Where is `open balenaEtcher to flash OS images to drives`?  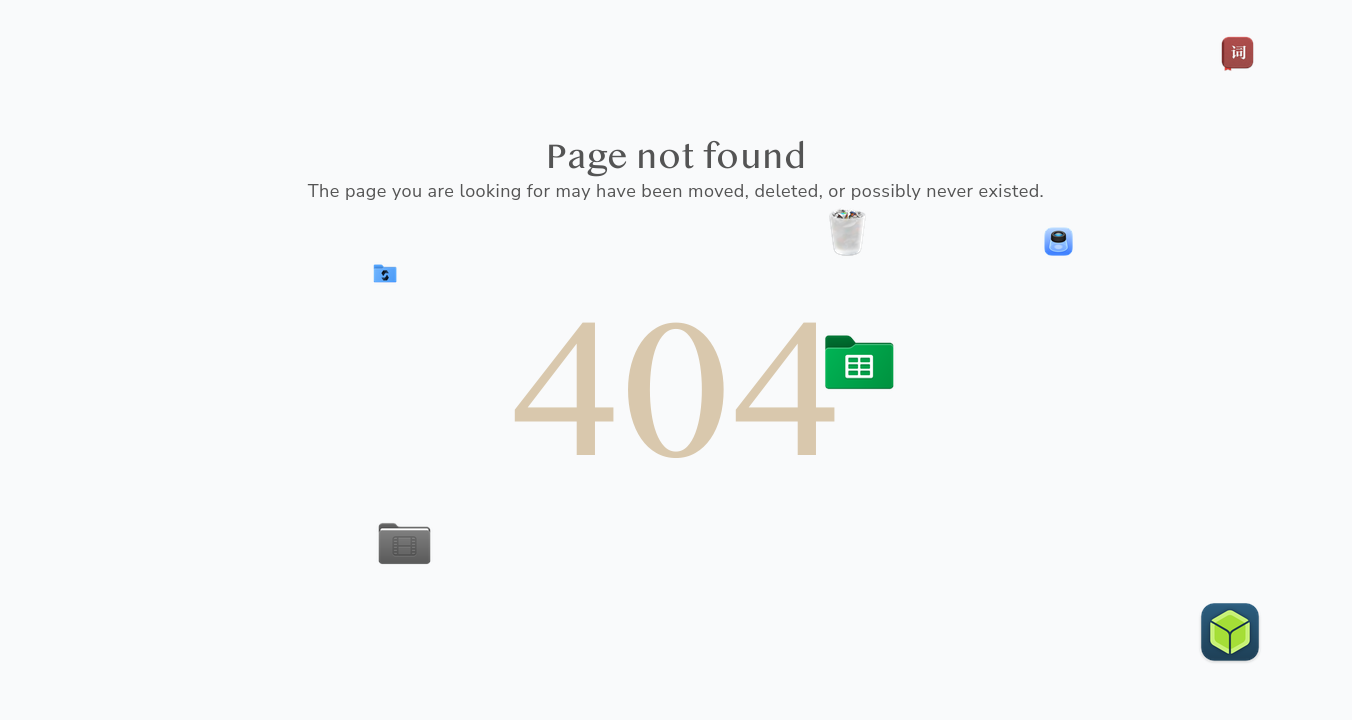
open balenaEtcher to flash OS images to drives is located at coordinates (1230, 632).